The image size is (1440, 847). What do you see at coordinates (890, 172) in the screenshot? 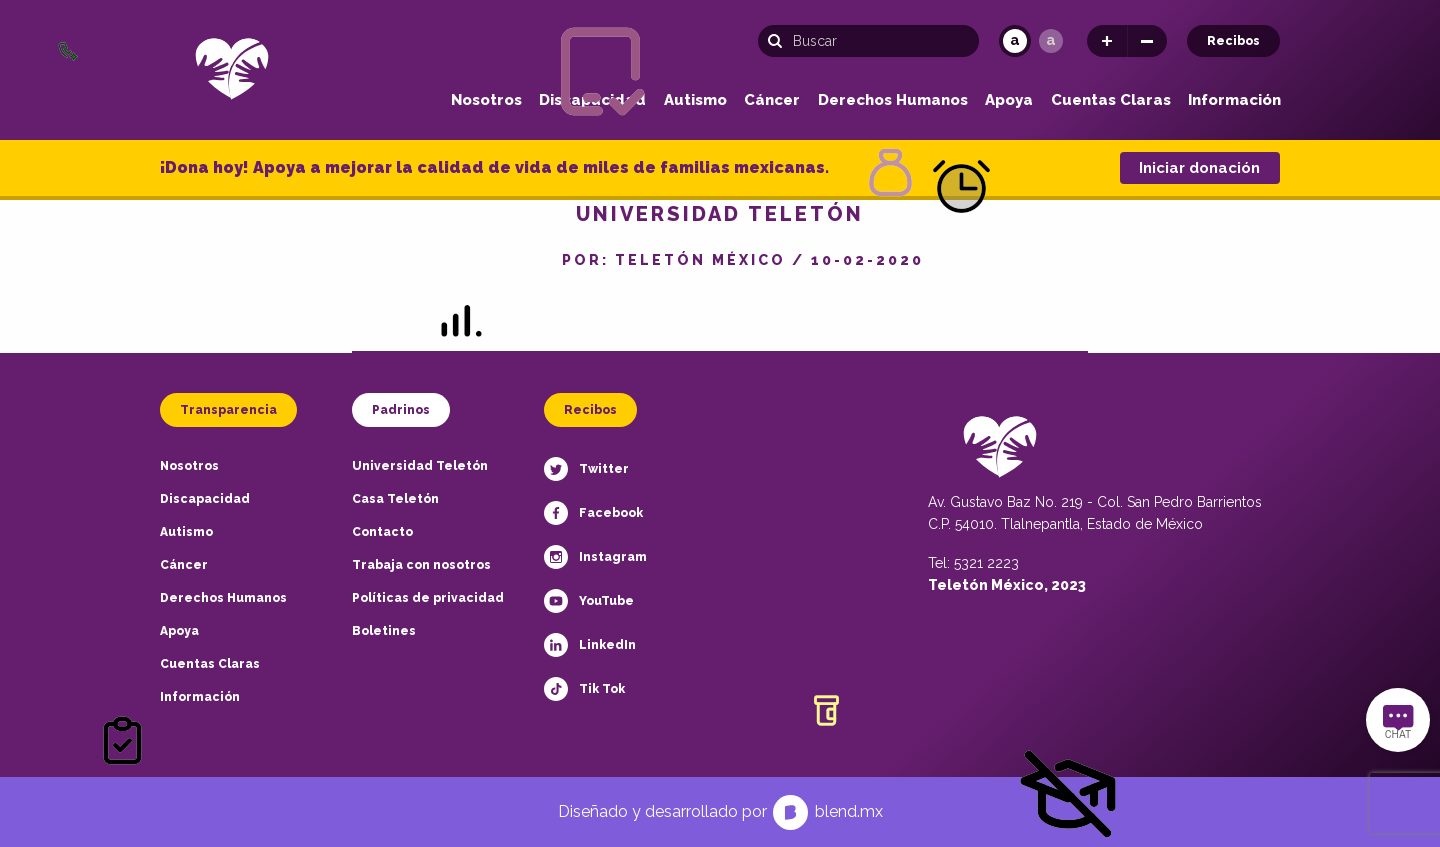
I see `view your earnings or balance` at bounding box center [890, 172].